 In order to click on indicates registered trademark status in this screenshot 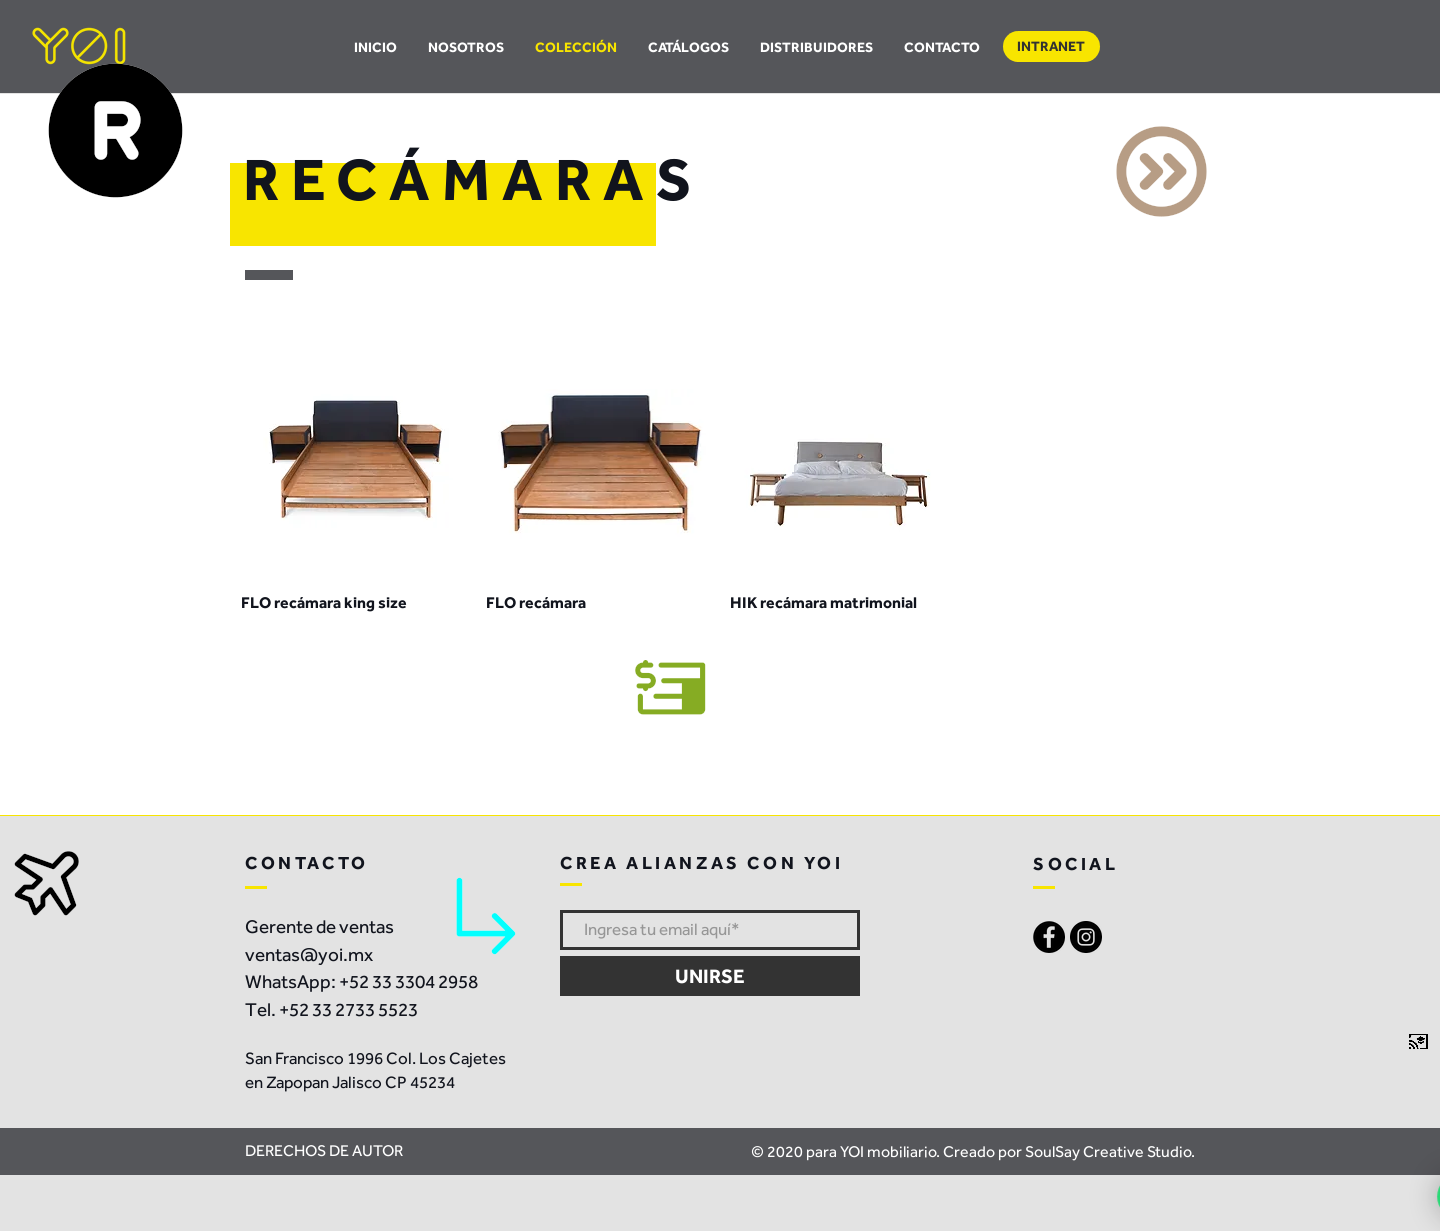, I will do `click(115, 130)`.